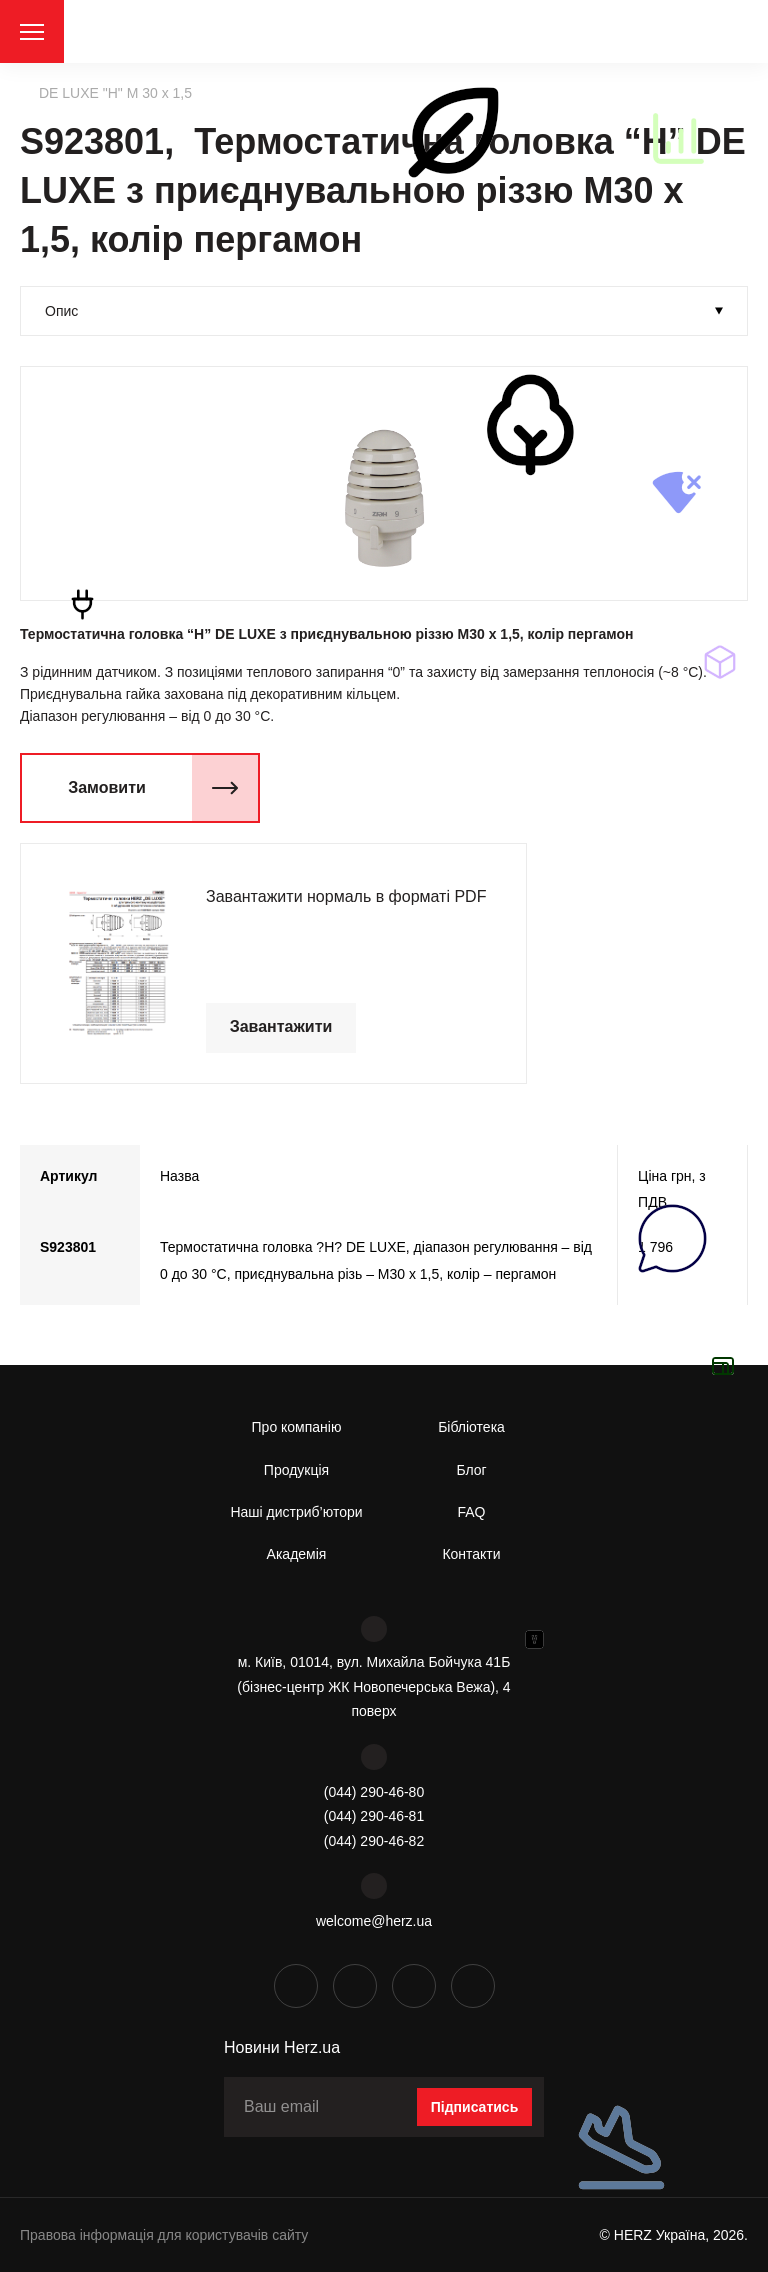  What do you see at coordinates (621, 2146) in the screenshot?
I see `indicates arriving flight status` at bounding box center [621, 2146].